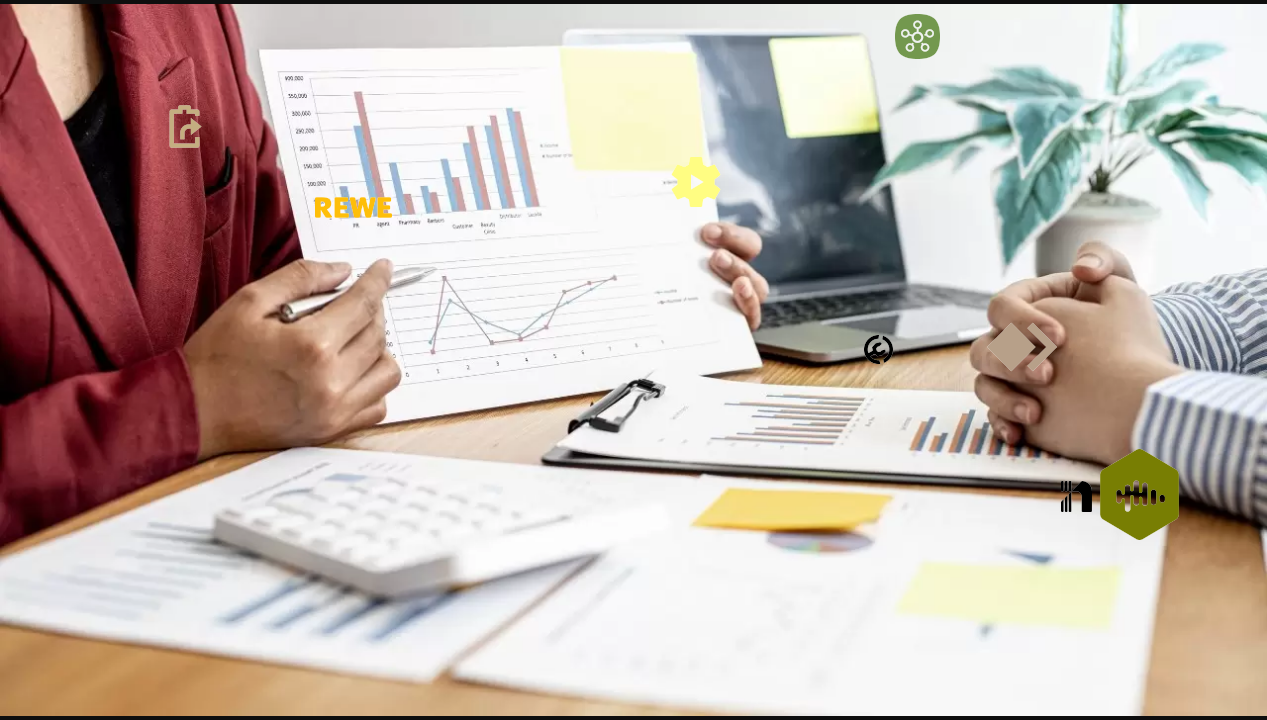 The height and width of the screenshot is (720, 1267). I want to click on open the Castbox podcast app, so click(1139, 494).